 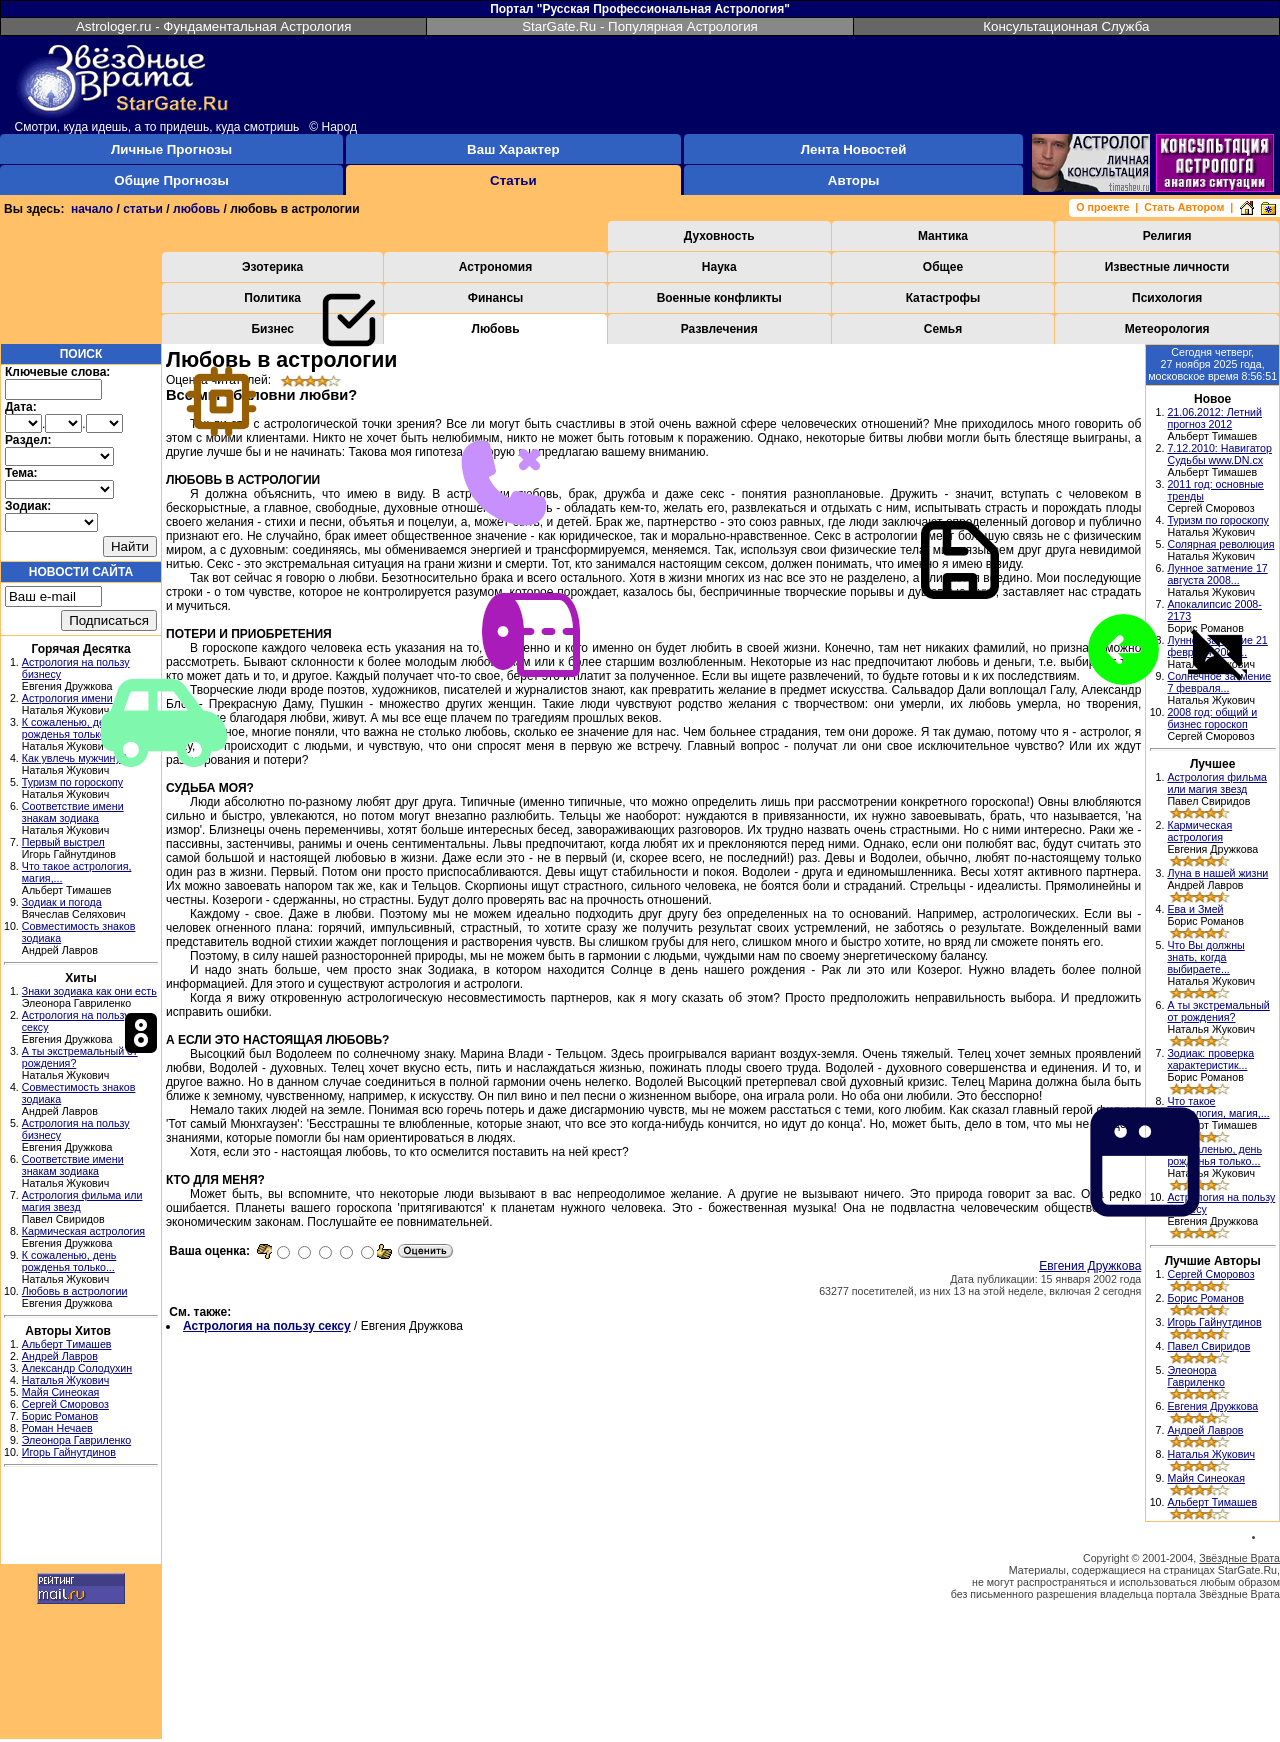 What do you see at coordinates (1217, 654) in the screenshot?
I see `stop sharing your screen` at bounding box center [1217, 654].